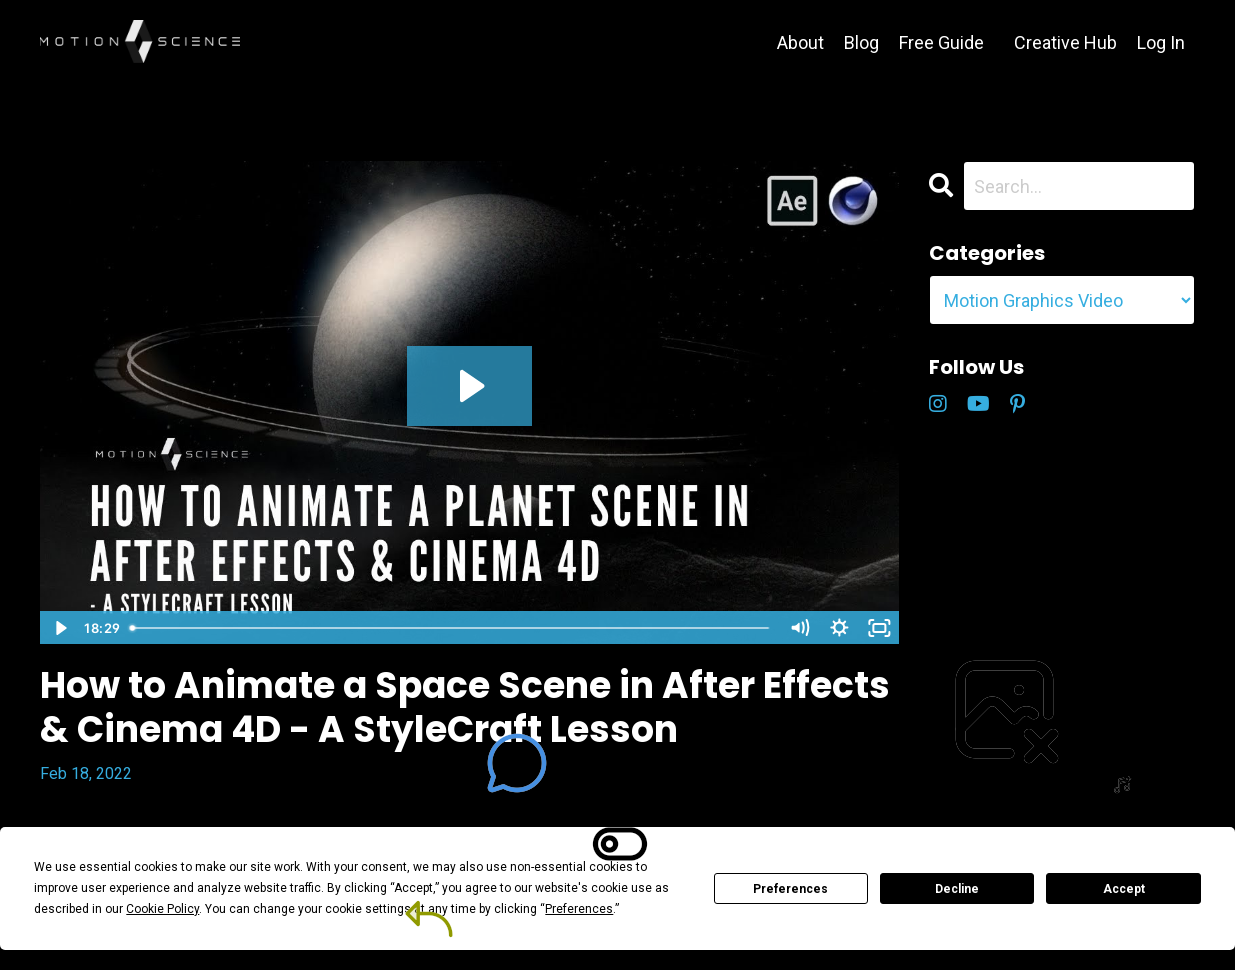  I want to click on reply to a message, so click(429, 919).